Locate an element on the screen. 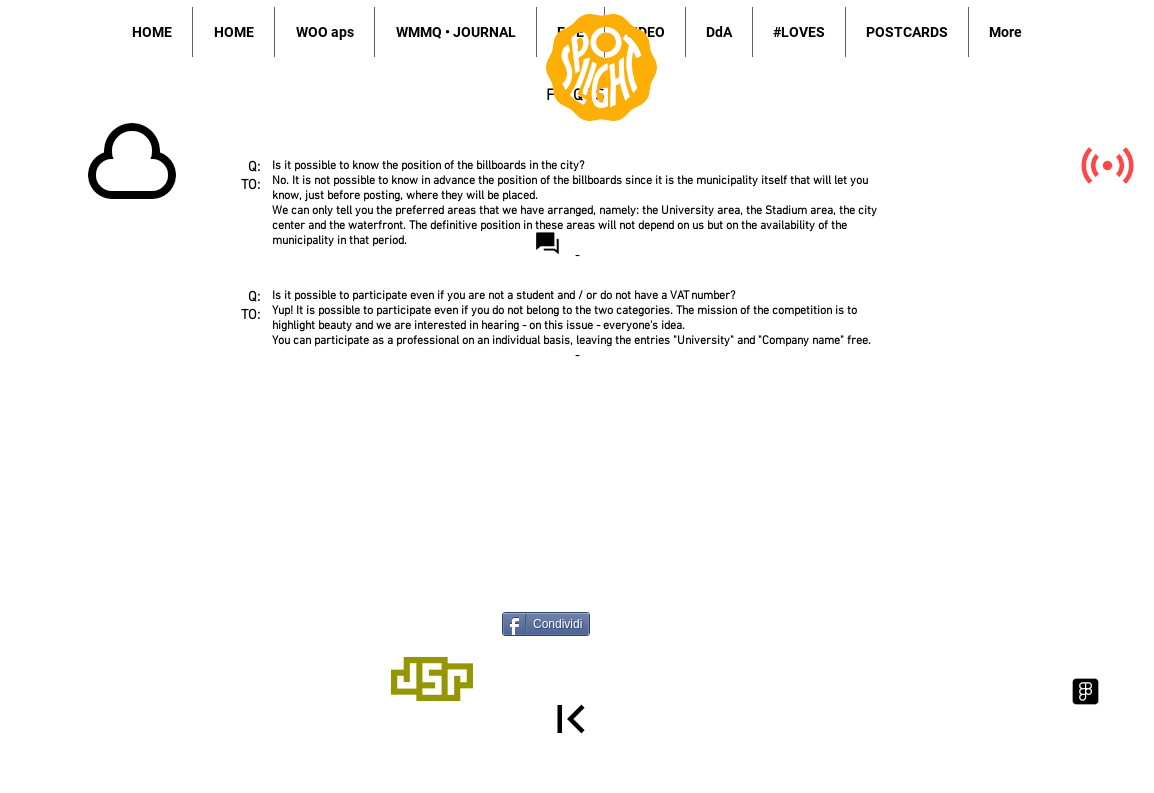 The width and height of the screenshot is (1154, 793). open conversation or chat is located at coordinates (548, 242).